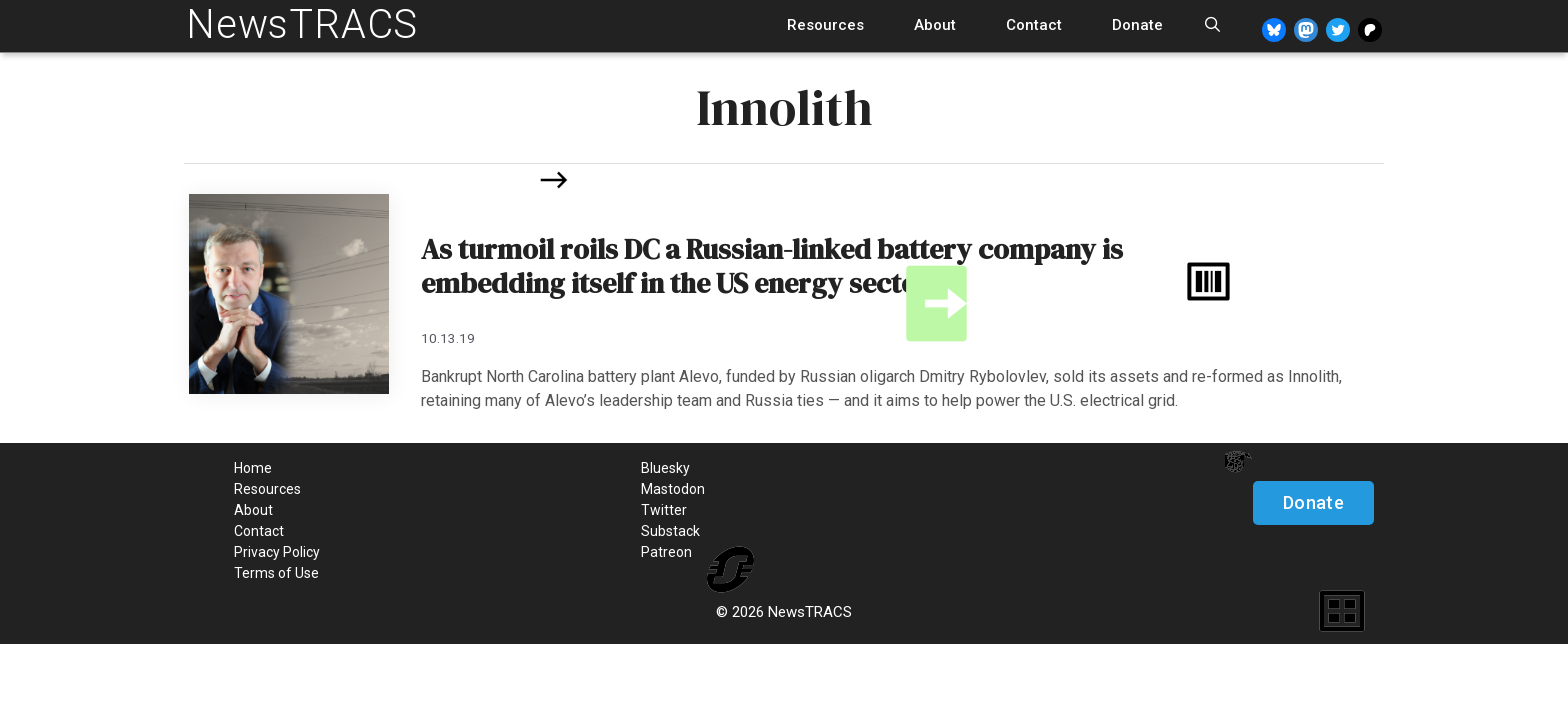  Describe the element at coordinates (730, 569) in the screenshot. I see `Schneider Electric company logo` at that location.